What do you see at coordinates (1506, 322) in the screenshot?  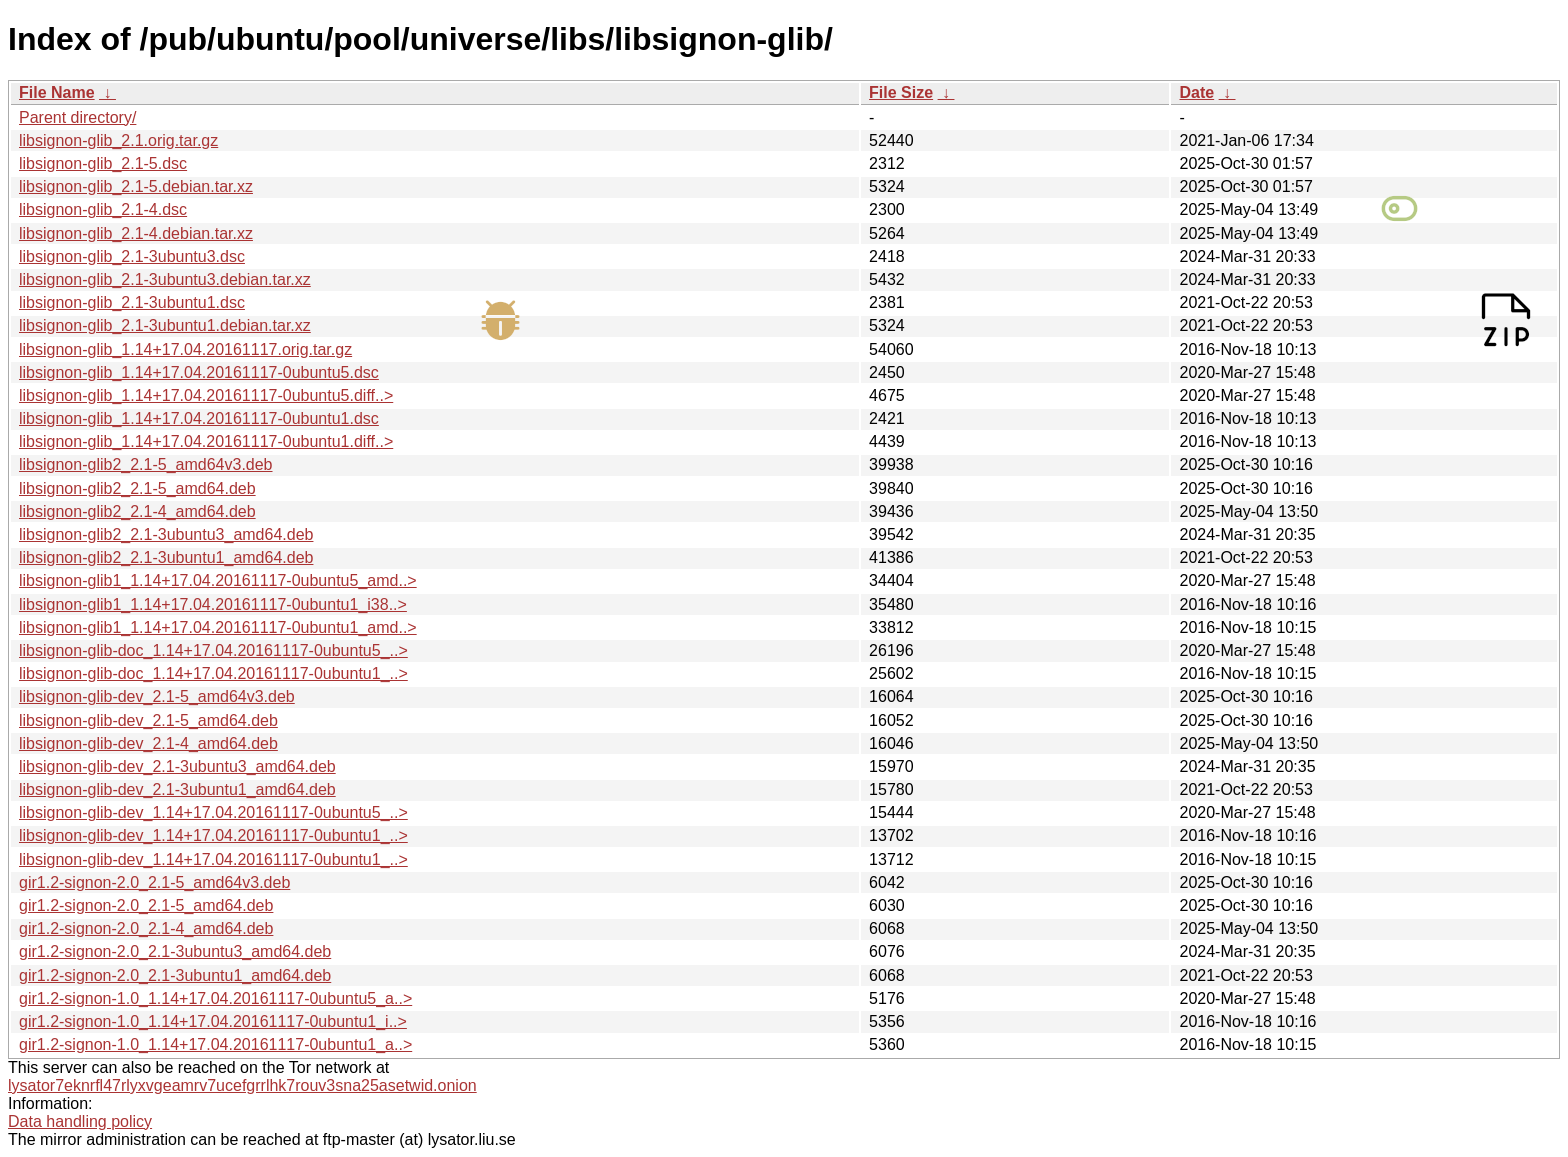 I see `compressed file or archive` at bounding box center [1506, 322].